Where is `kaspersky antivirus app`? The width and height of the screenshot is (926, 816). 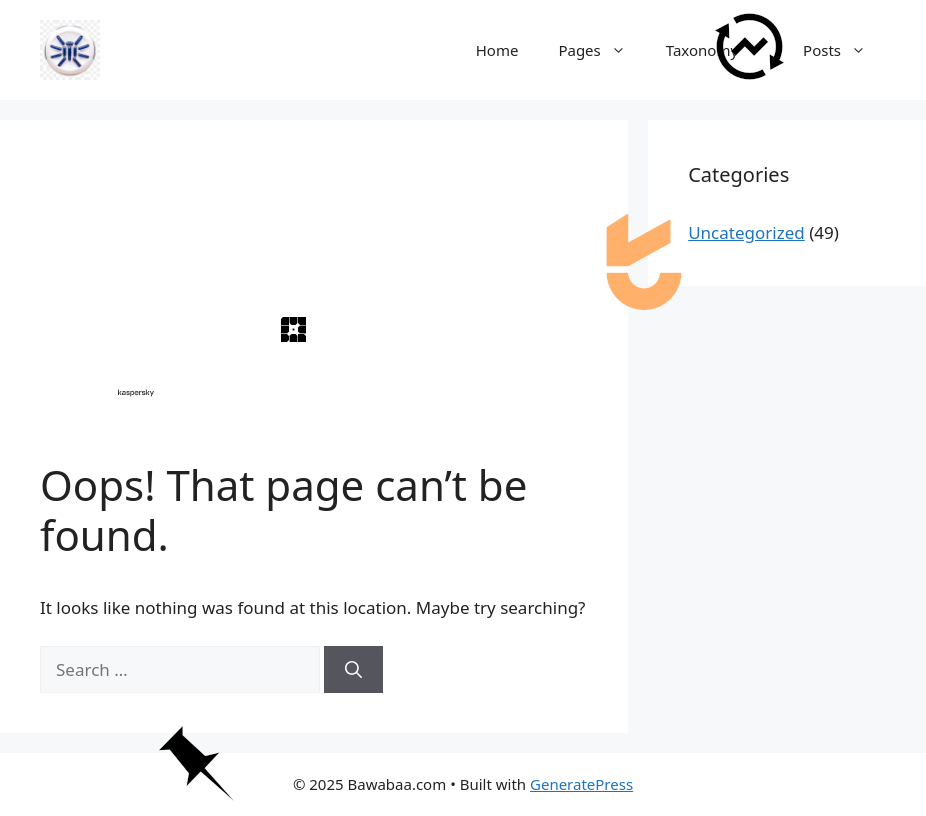 kaspersky antivirus app is located at coordinates (136, 393).